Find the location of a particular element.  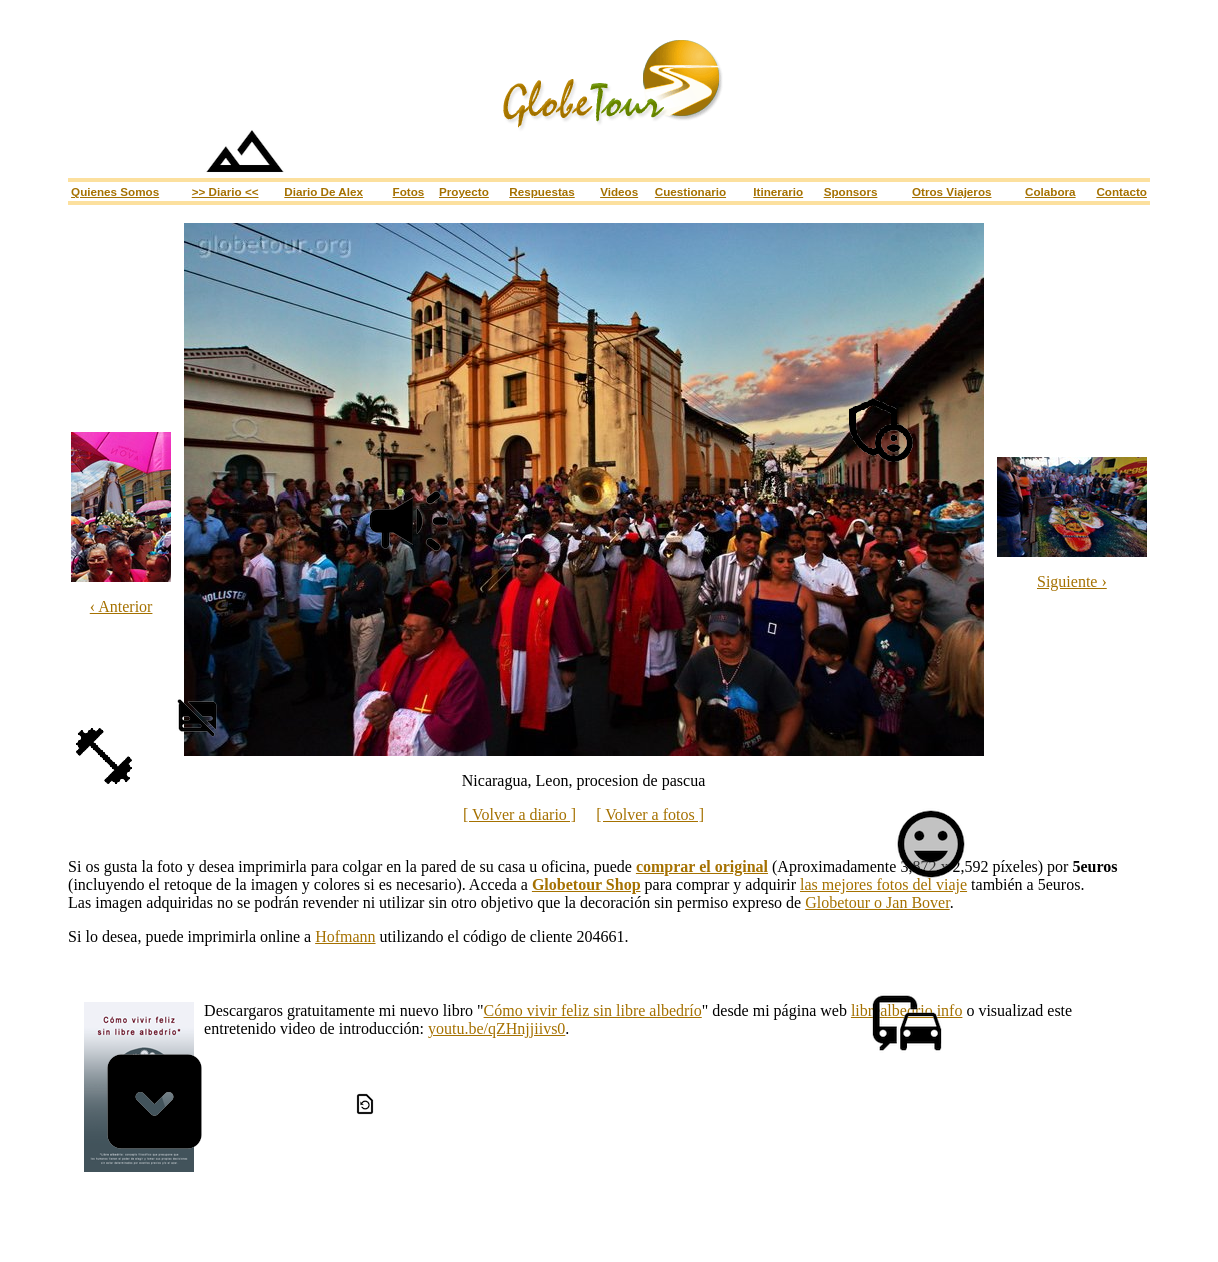

view commute options and routes is located at coordinates (907, 1023).